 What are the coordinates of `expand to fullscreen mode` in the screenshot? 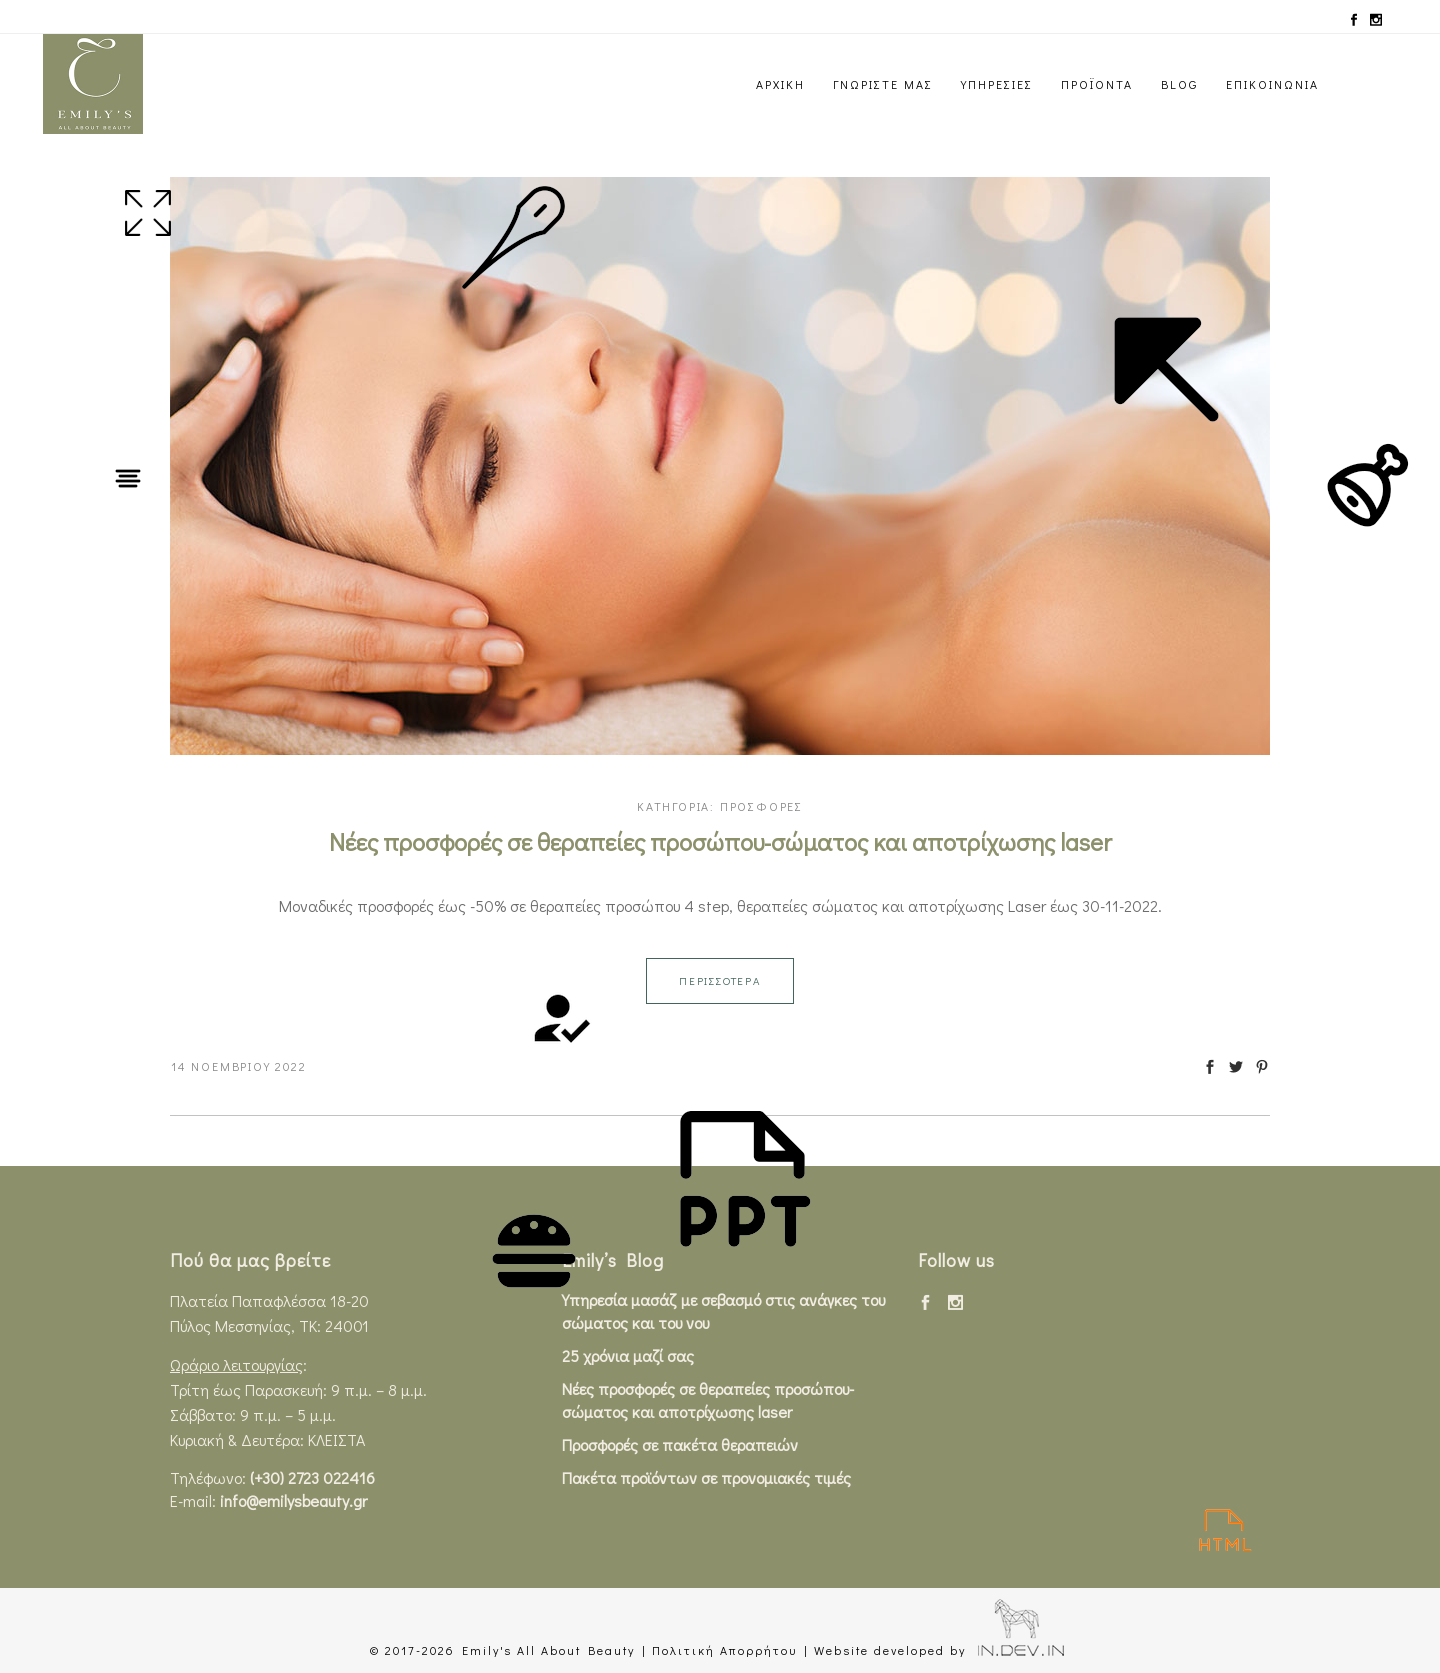 It's located at (148, 213).